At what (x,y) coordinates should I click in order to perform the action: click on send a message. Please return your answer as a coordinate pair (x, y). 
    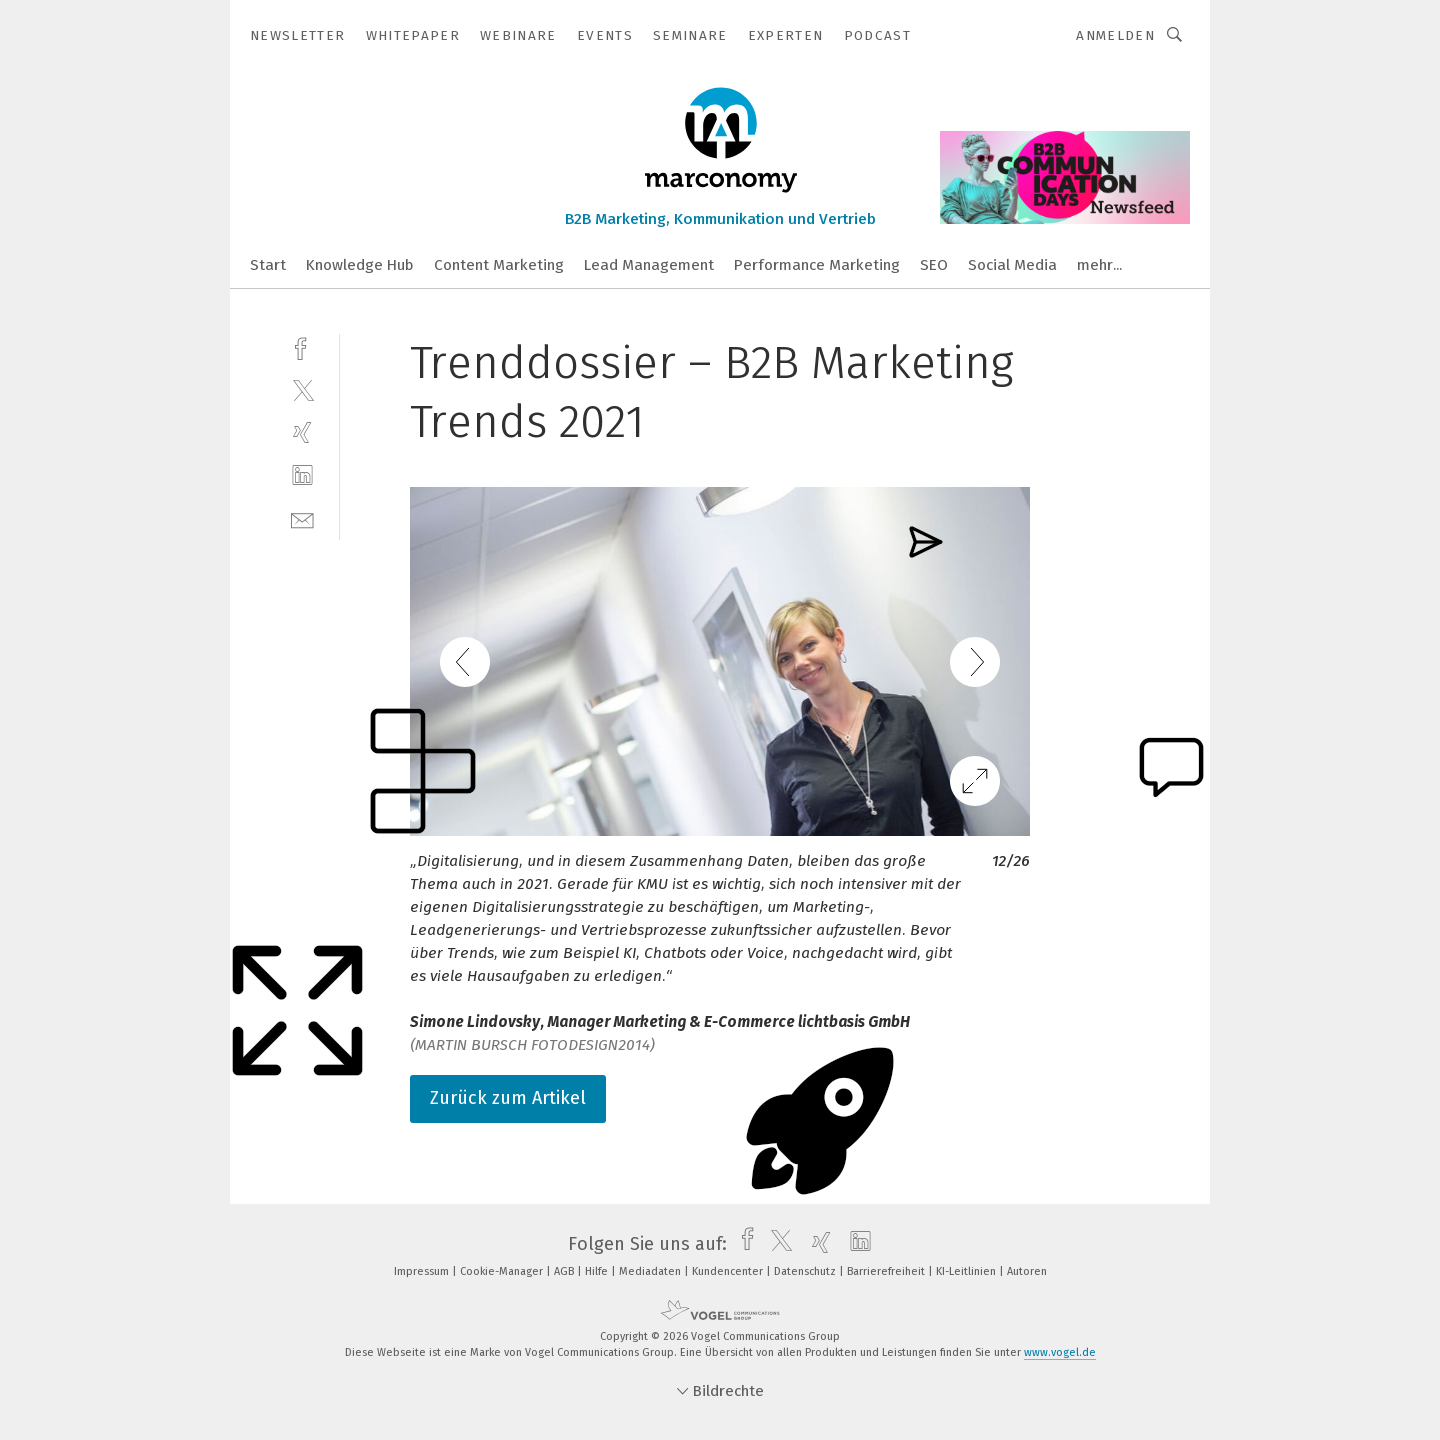
    Looking at the image, I should click on (925, 542).